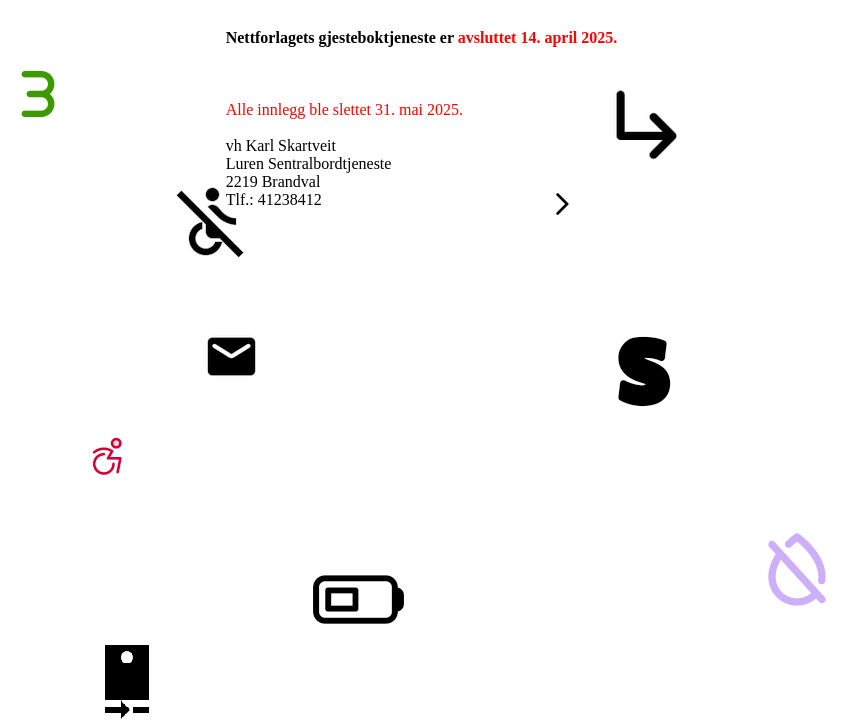 This screenshot has height=720, width=843. I want to click on indicates wheelchair accessible facility, so click(108, 457).